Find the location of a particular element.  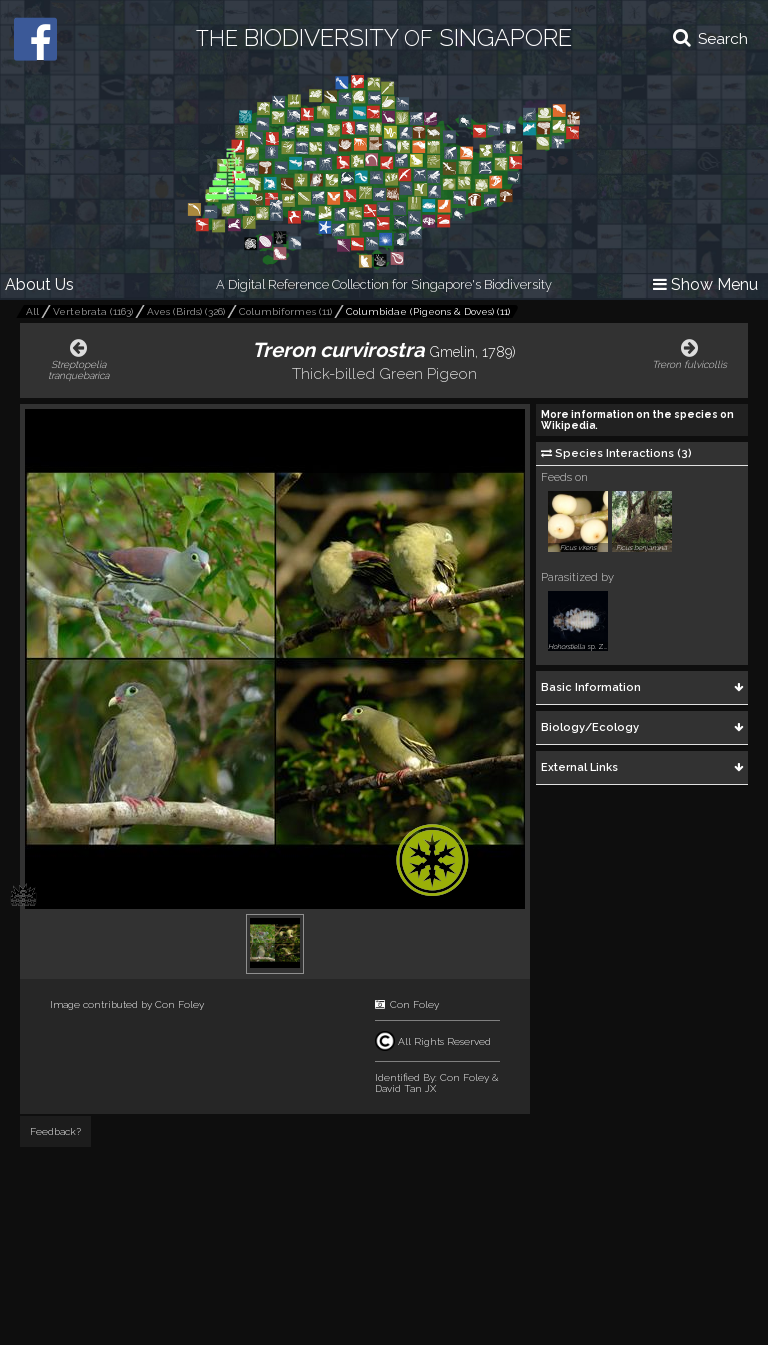

view your in-game currency or gold balance is located at coordinates (23, 893).